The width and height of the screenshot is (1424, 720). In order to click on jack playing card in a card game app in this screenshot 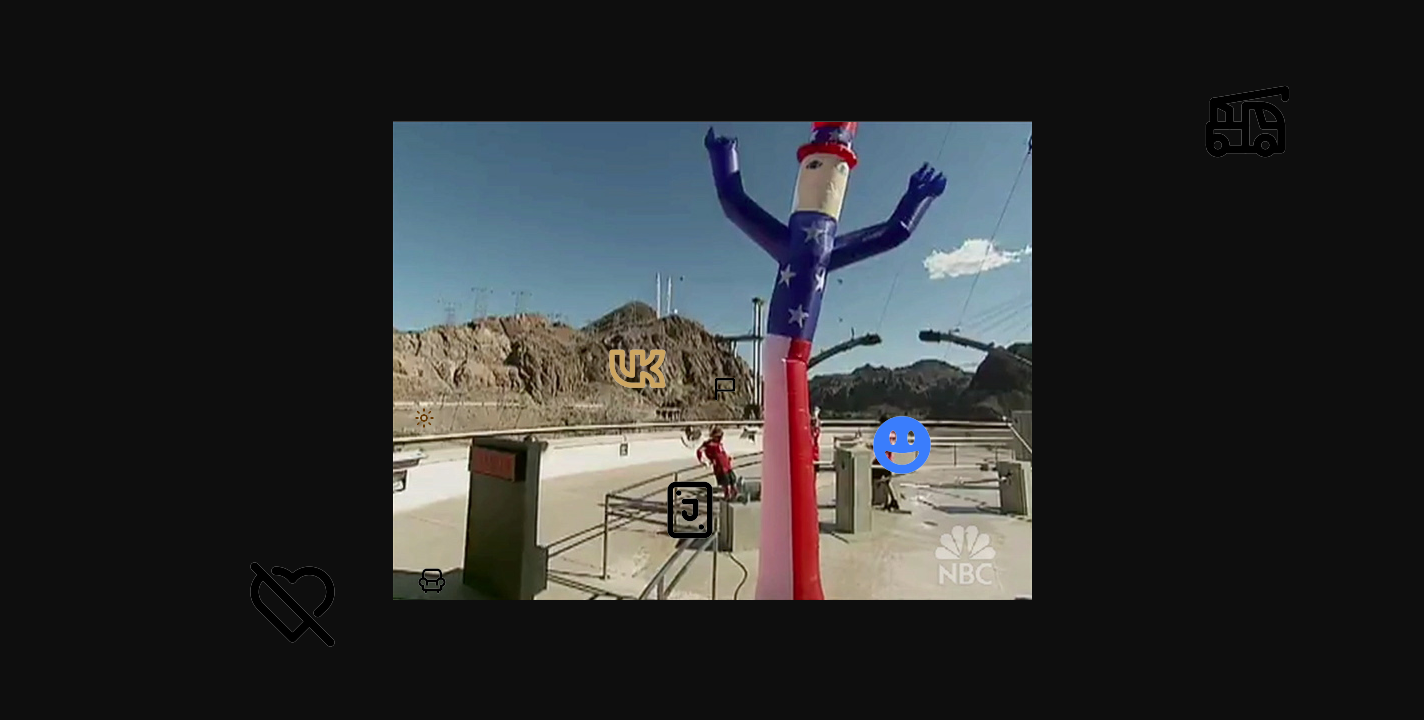, I will do `click(690, 510)`.